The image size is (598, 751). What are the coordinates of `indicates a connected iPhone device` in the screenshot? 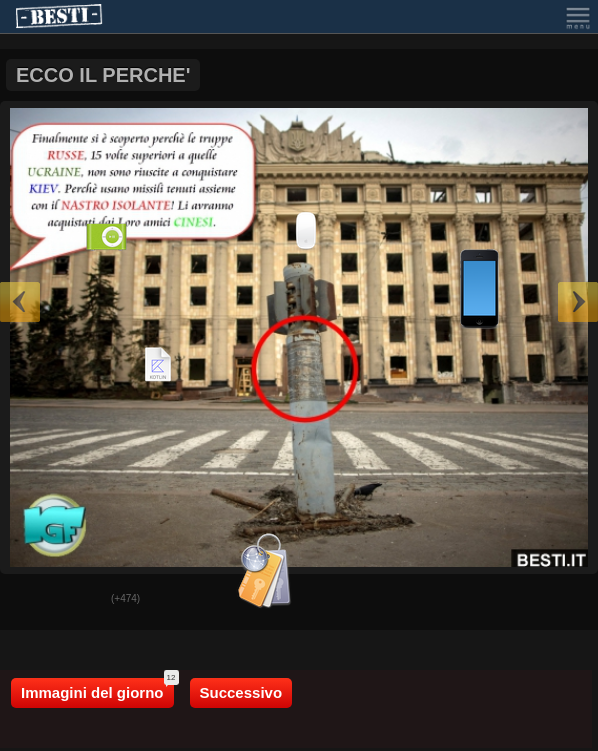 It's located at (479, 289).